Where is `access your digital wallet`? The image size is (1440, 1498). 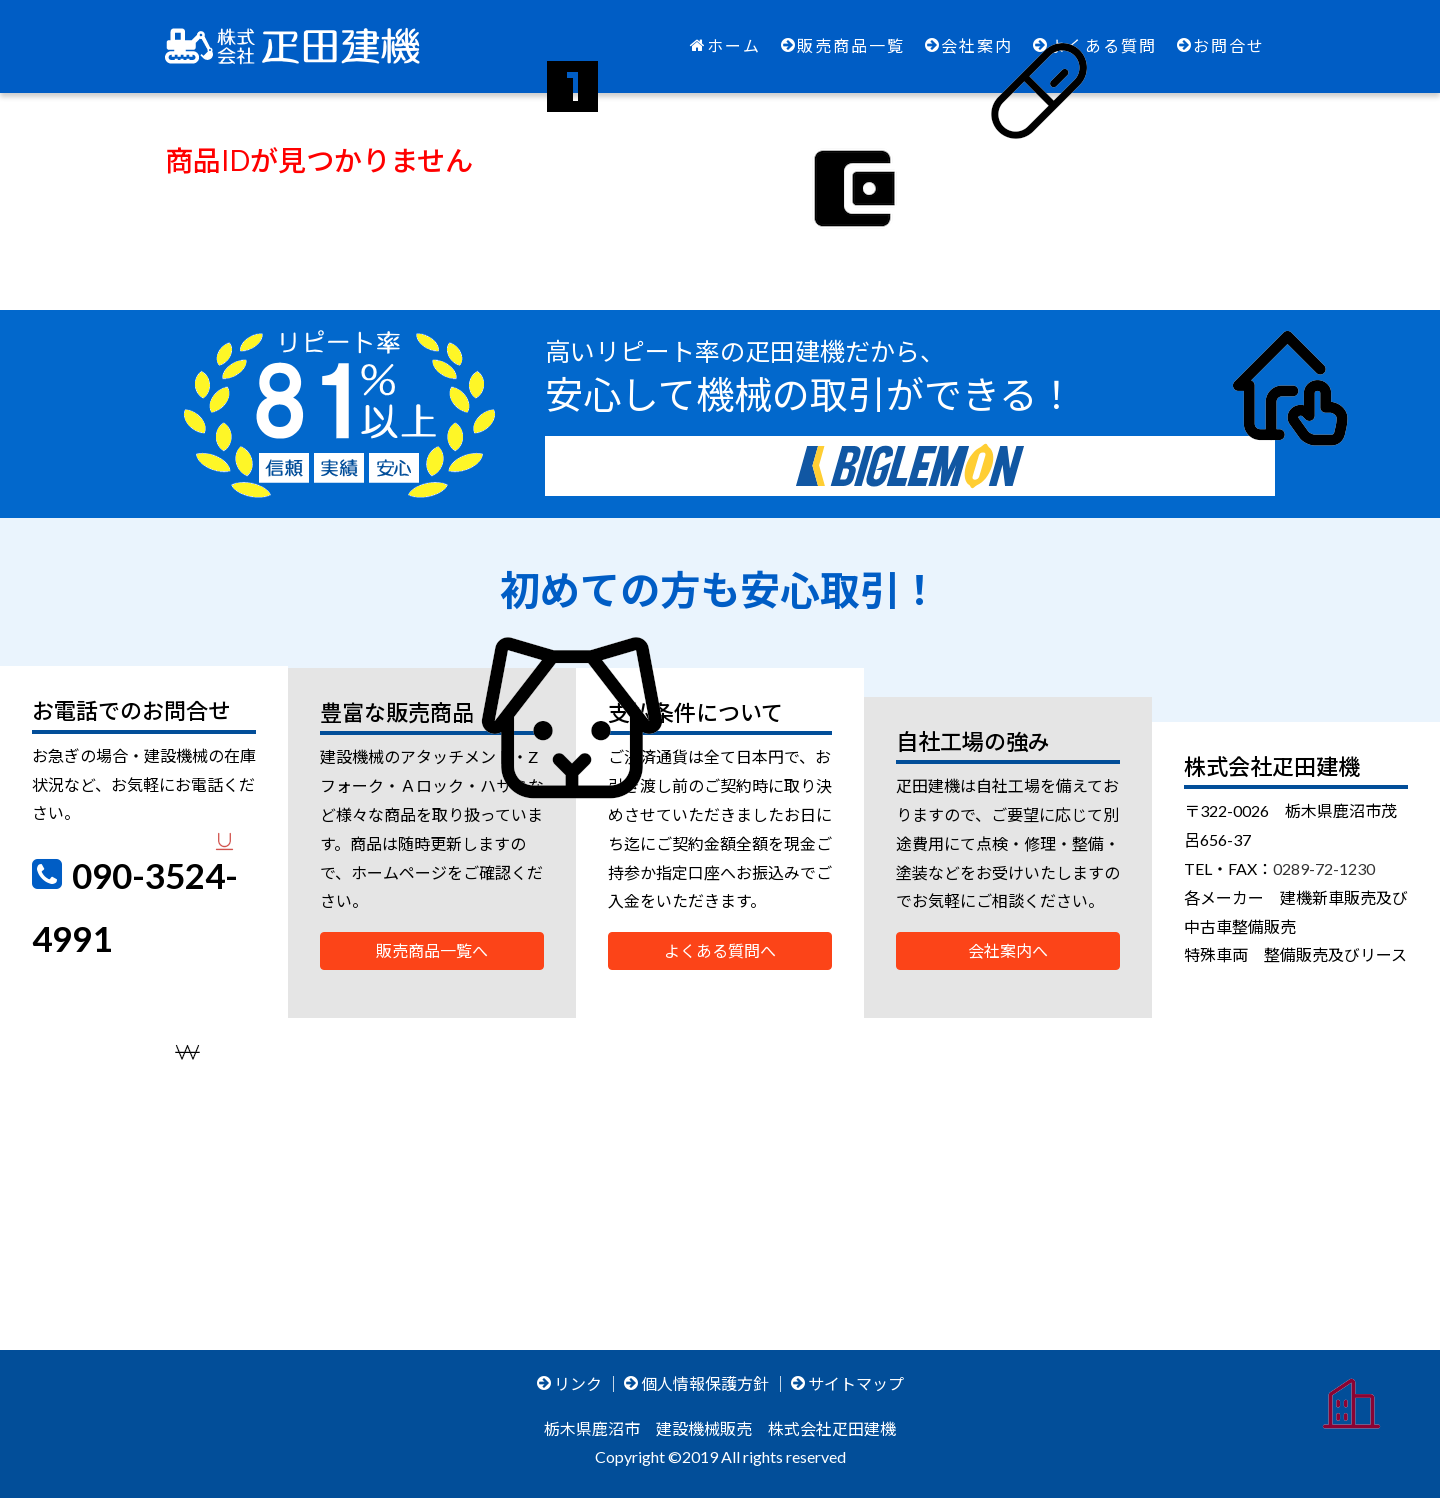 access your digital wallet is located at coordinates (852, 188).